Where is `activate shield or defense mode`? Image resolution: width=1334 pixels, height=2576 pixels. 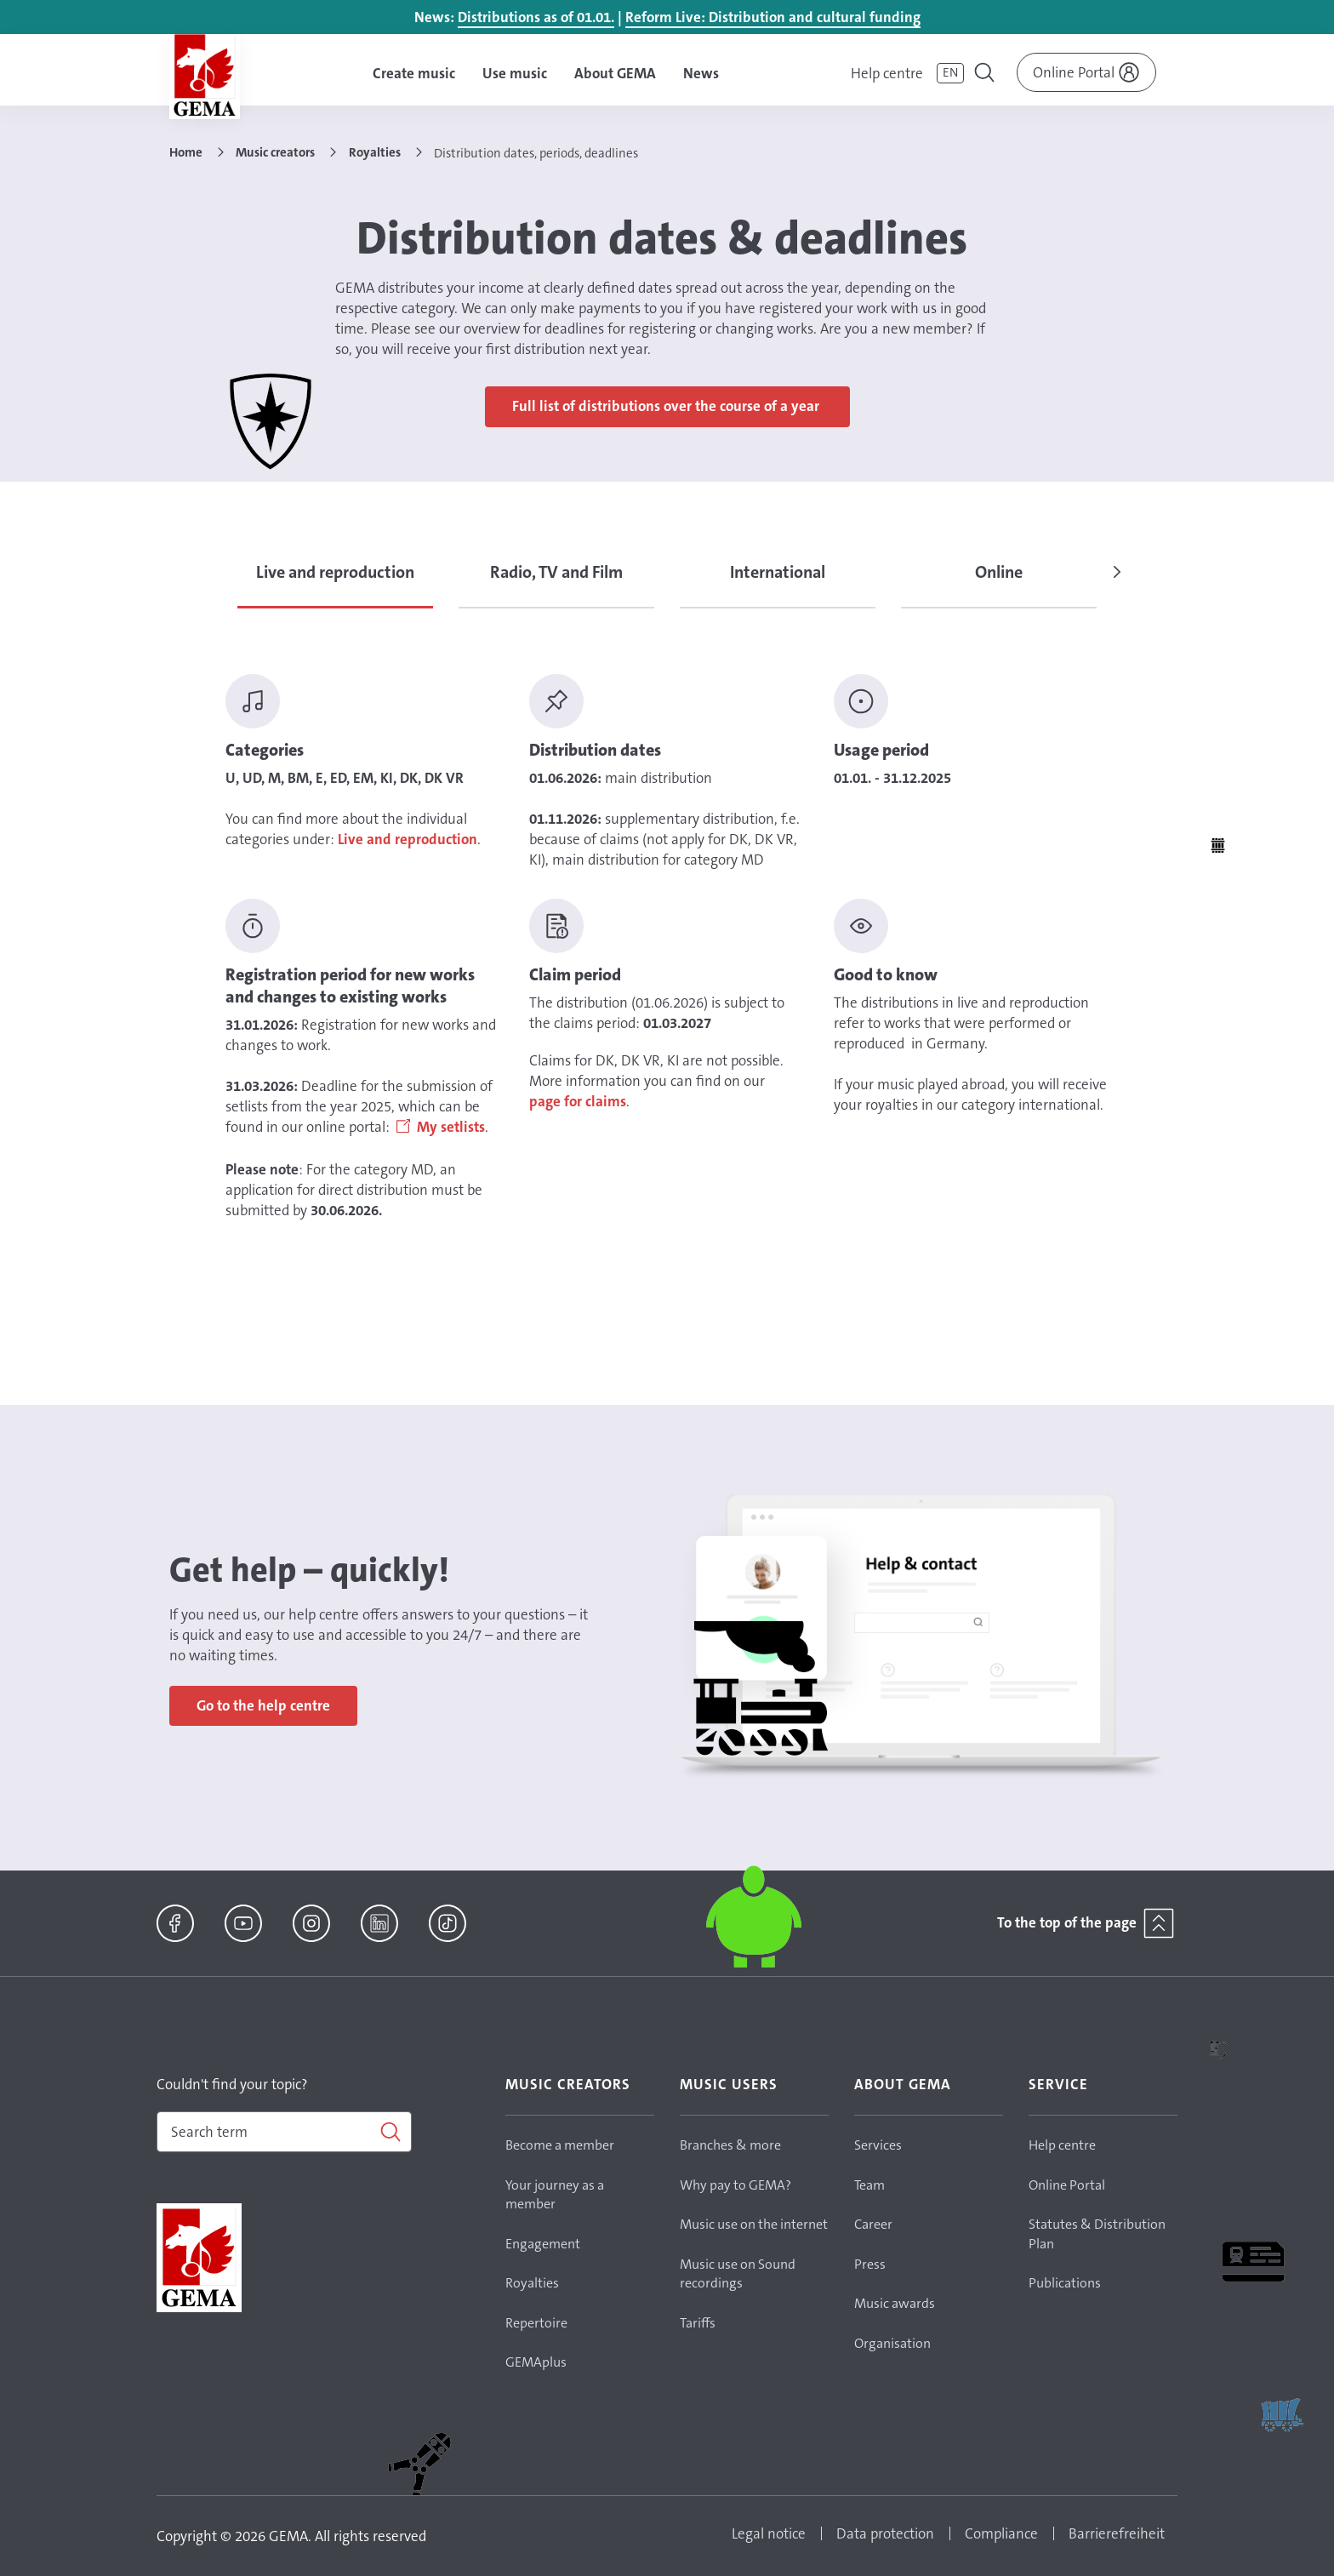
activate shield or defense mode is located at coordinates (270, 421).